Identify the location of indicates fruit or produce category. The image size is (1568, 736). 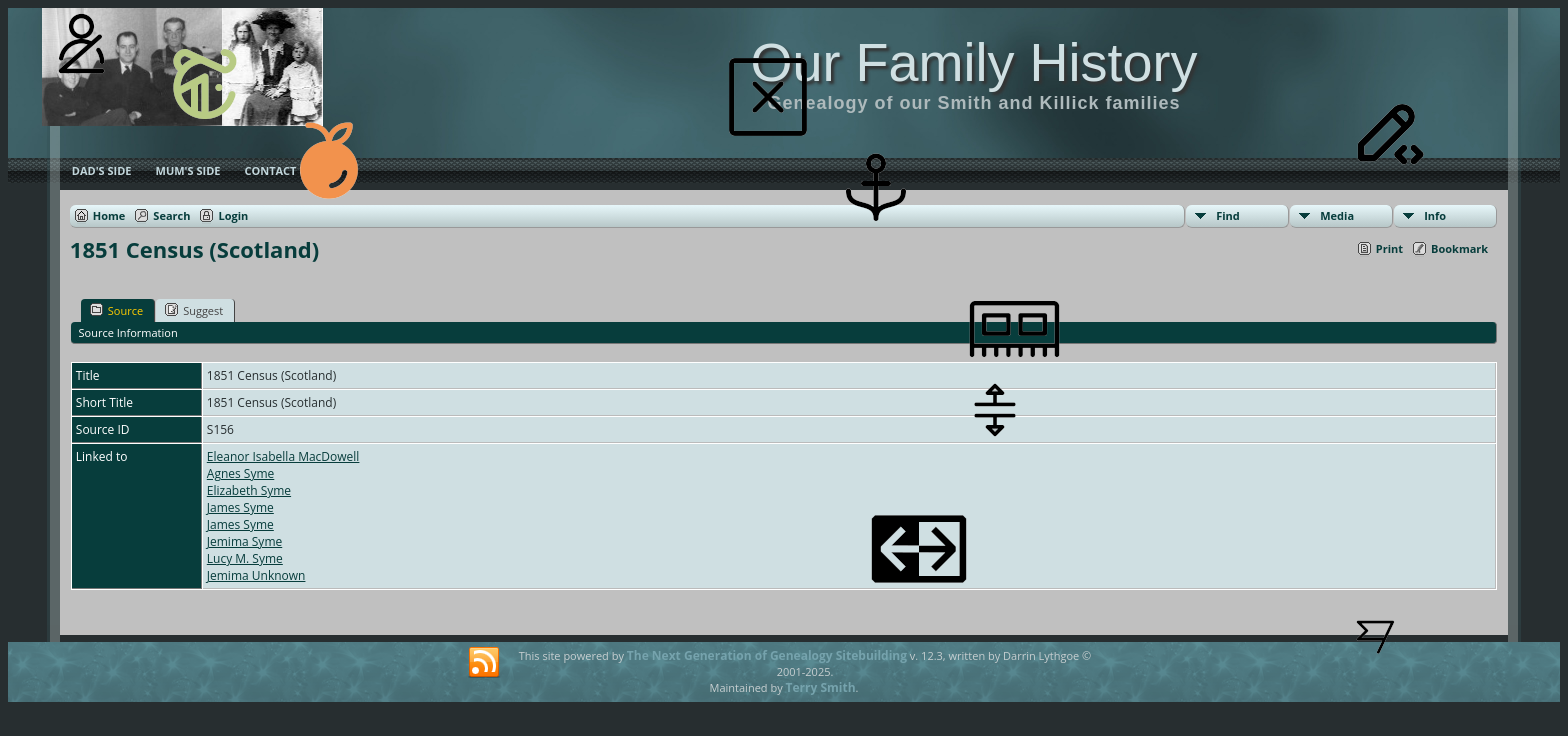
(329, 162).